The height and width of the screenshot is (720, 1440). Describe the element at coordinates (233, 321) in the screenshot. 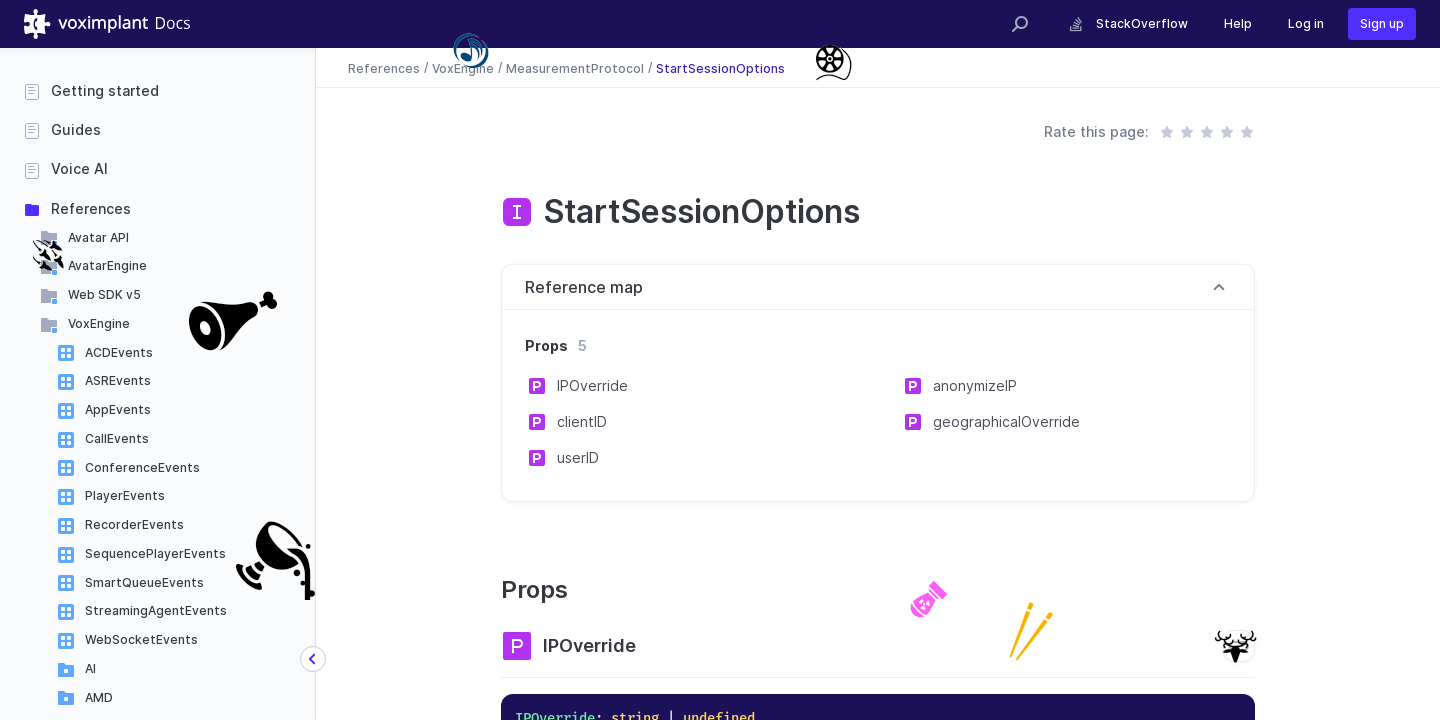

I see `food item in a game inventory` at that location.